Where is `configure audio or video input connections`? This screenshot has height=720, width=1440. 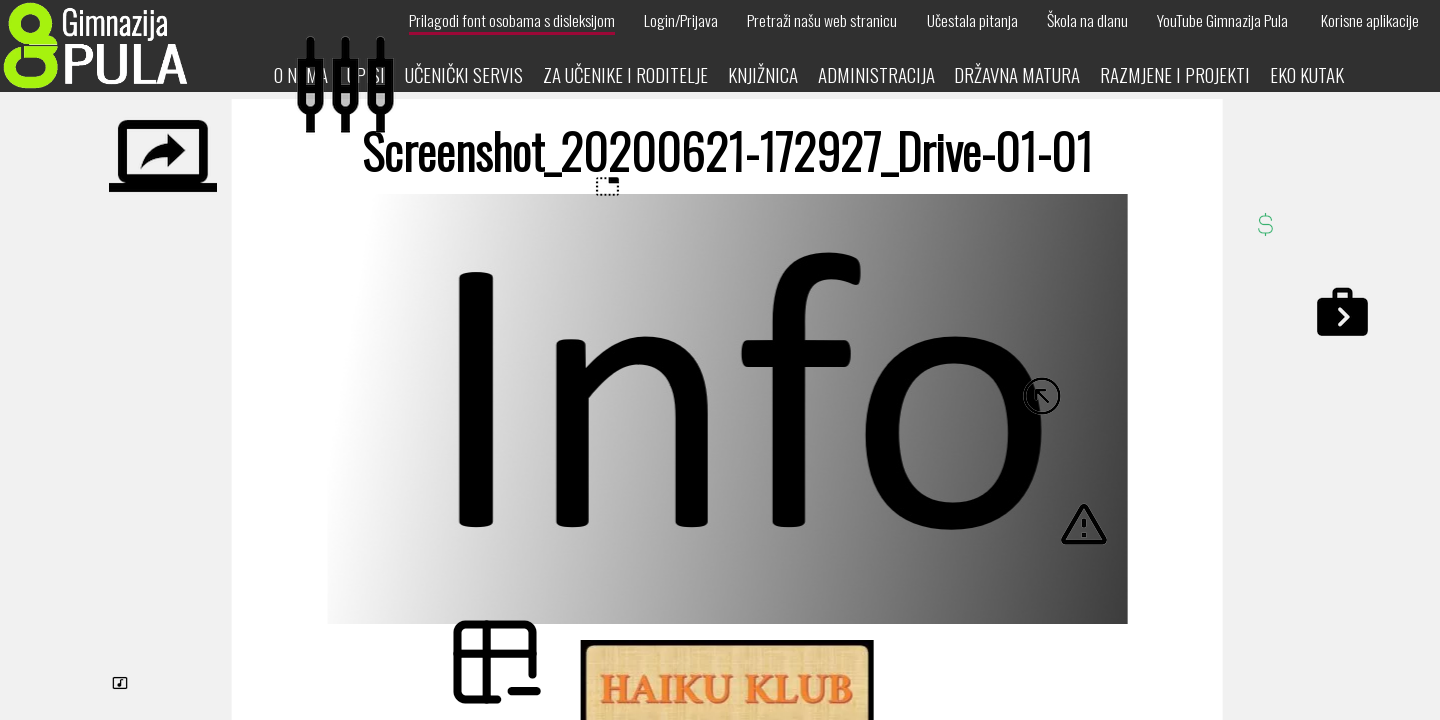 configure audio or video input connections is located at coordinates (345, 84).